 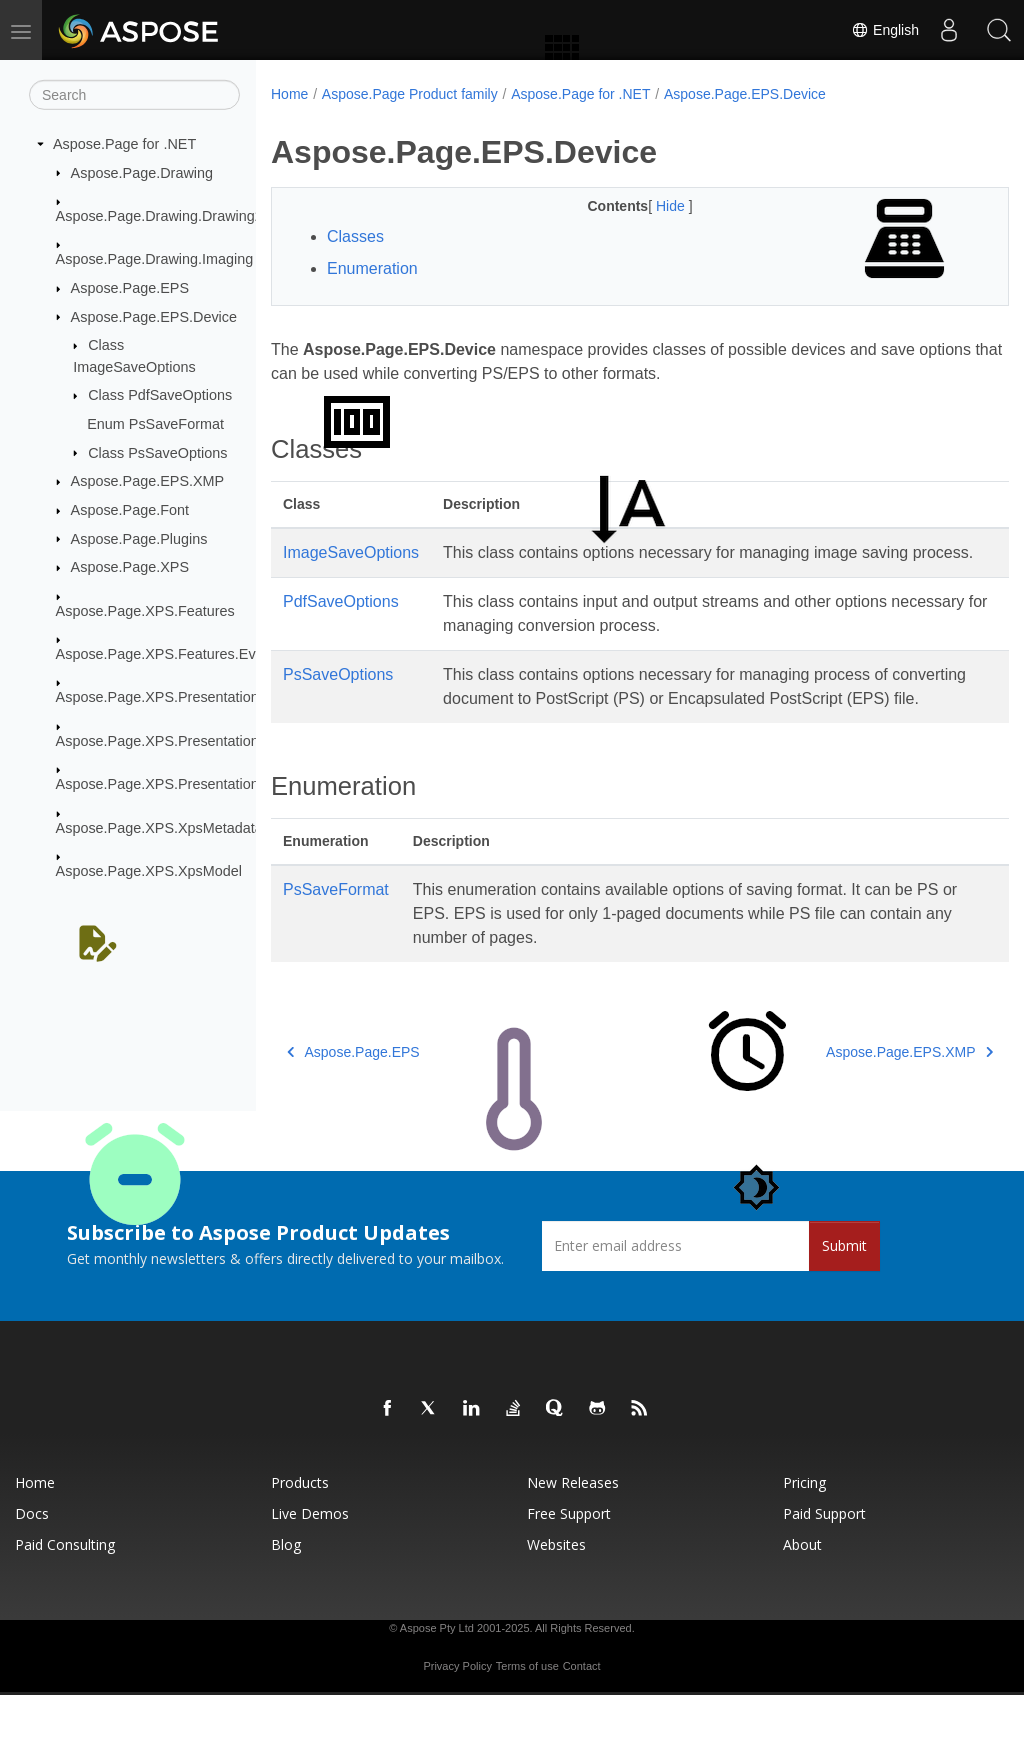 I want to click on toggle dark mode or night theme, so click(x=756, y=1187).